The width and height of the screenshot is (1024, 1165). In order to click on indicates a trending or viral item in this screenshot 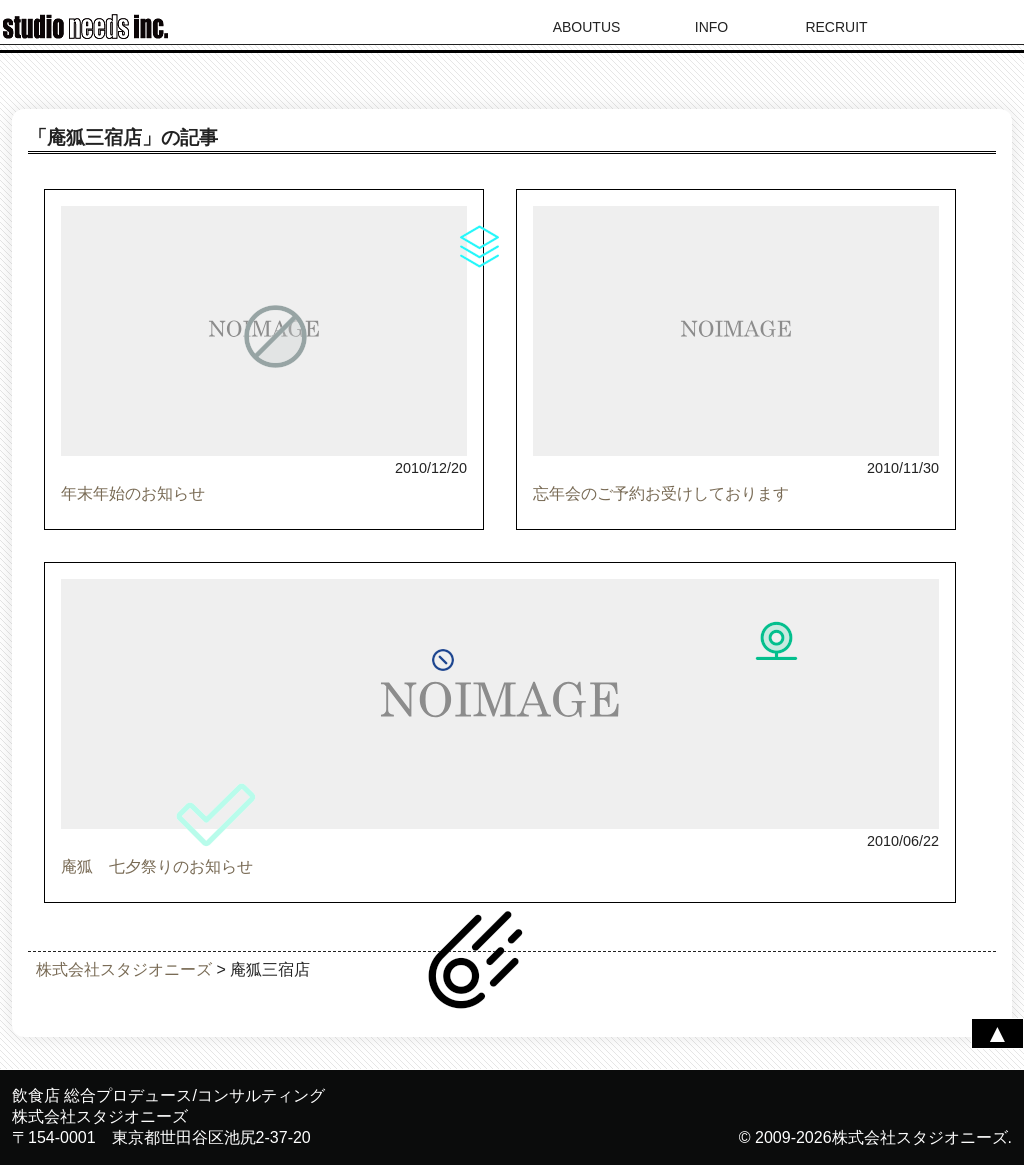, I will do `click(475, 961)`.